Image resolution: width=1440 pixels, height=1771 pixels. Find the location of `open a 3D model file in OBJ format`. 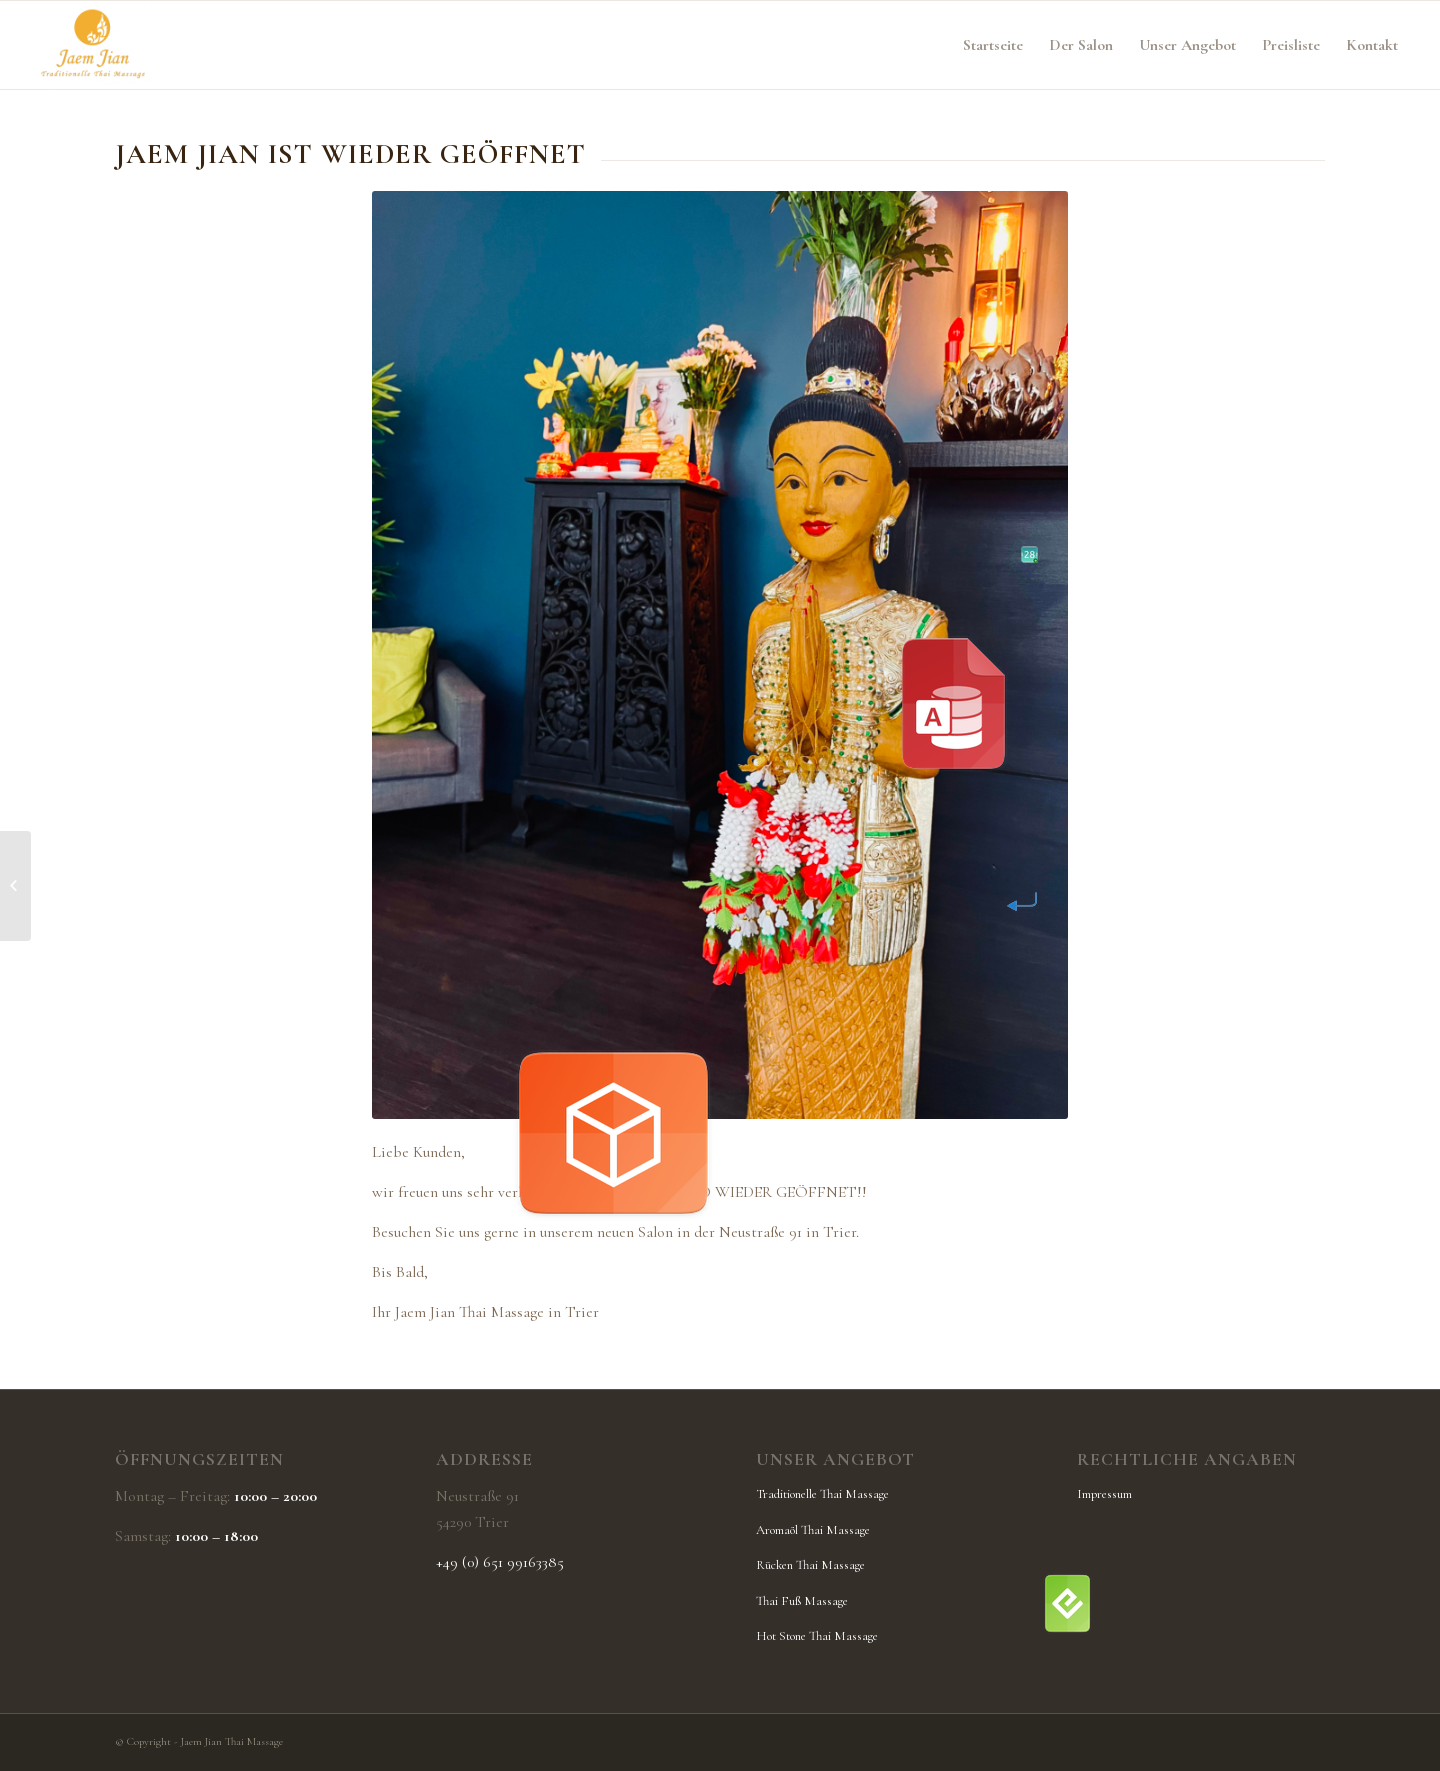

open a 3D model file in OBJ format is located at coordinates (613, 1126).